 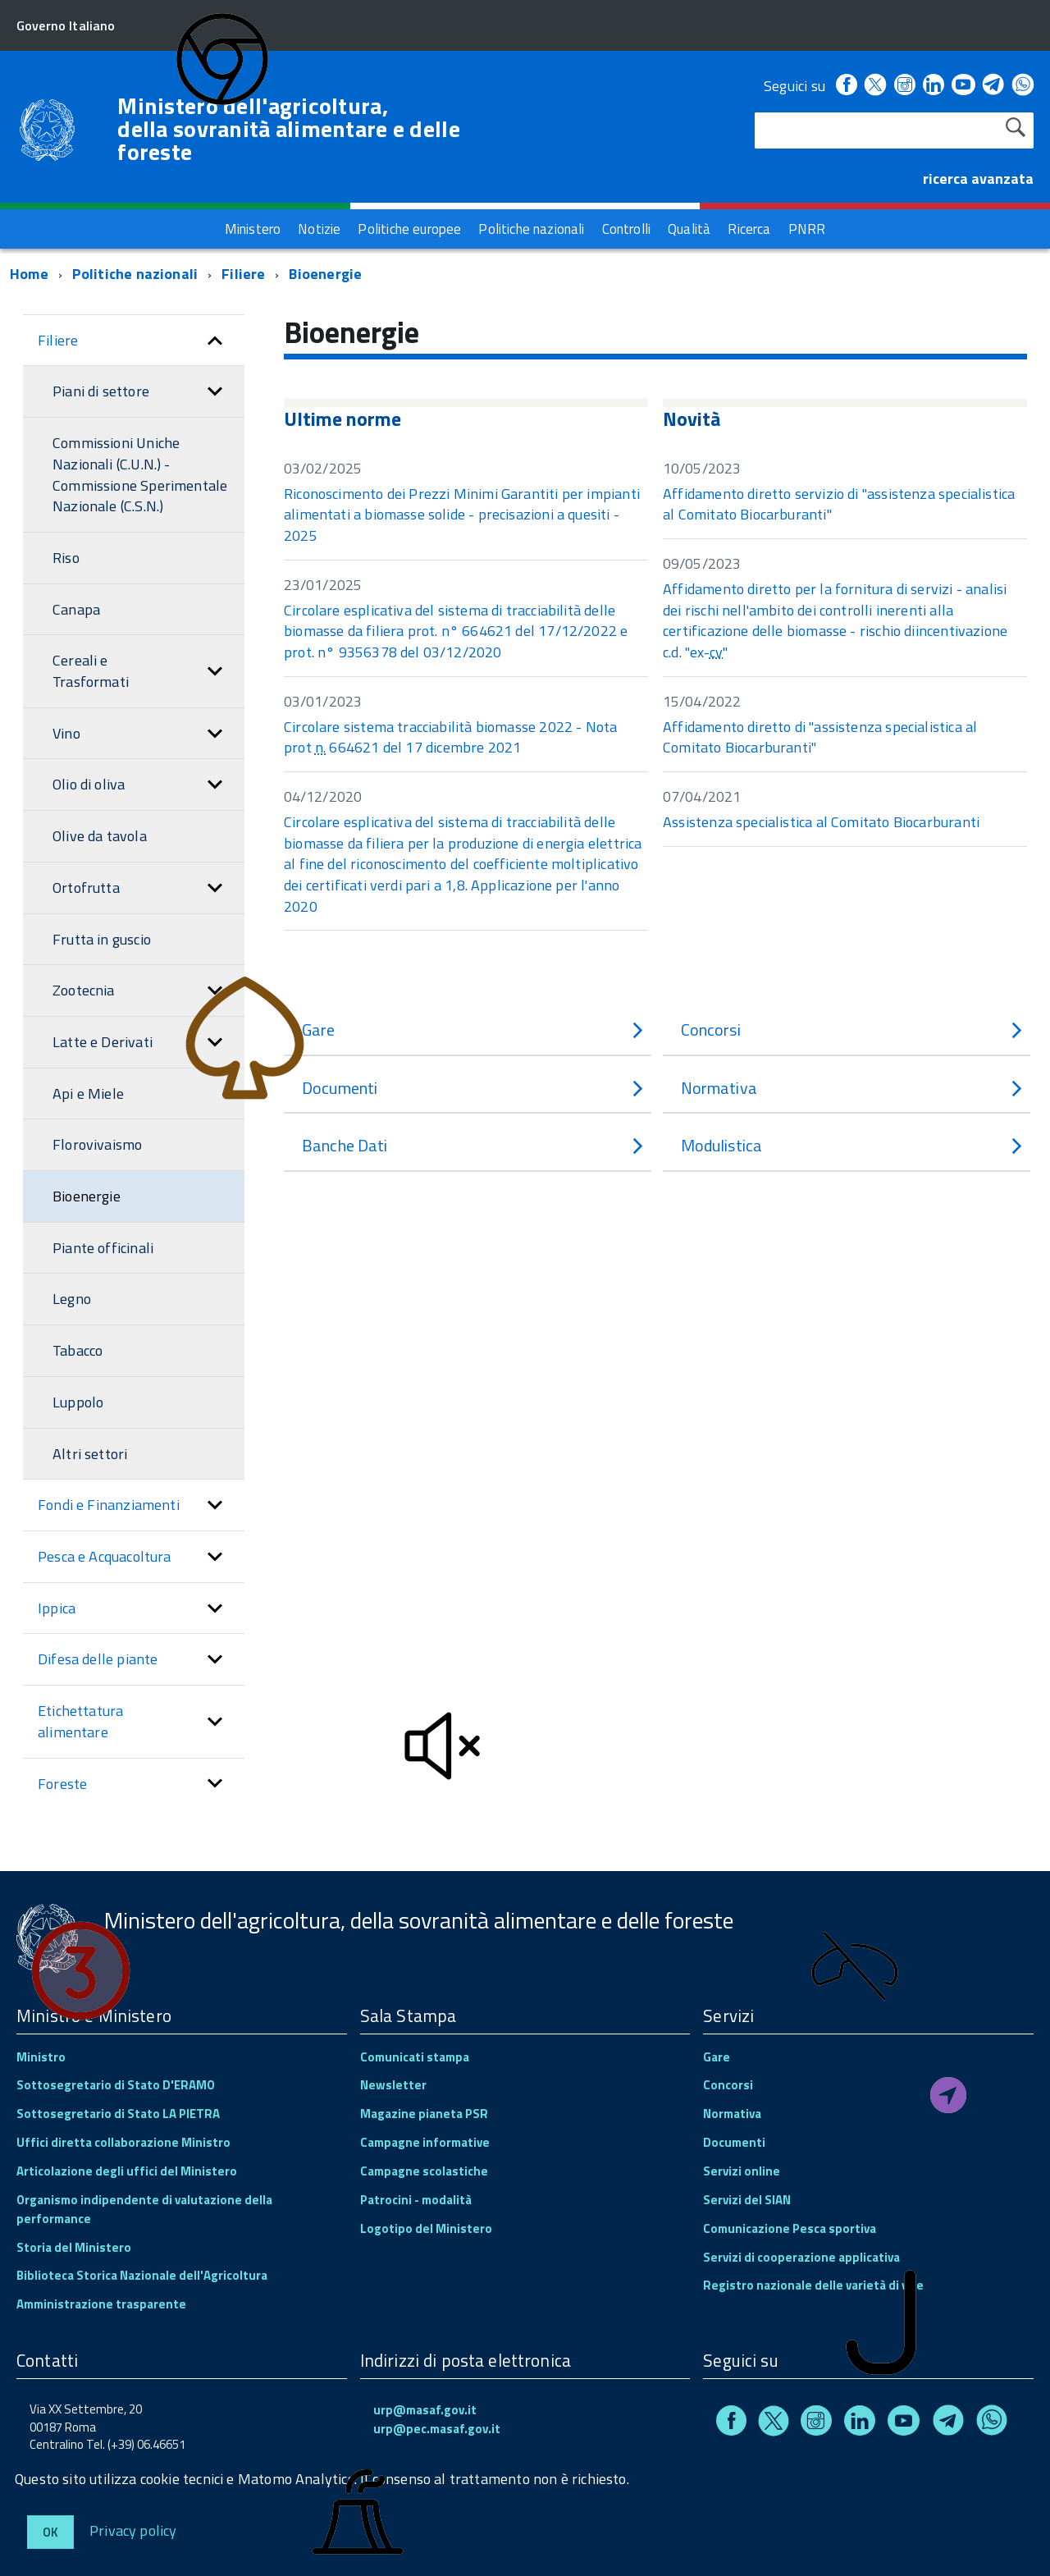 I want to click on tap to navigate to current location, so click(x=948, y=2095).